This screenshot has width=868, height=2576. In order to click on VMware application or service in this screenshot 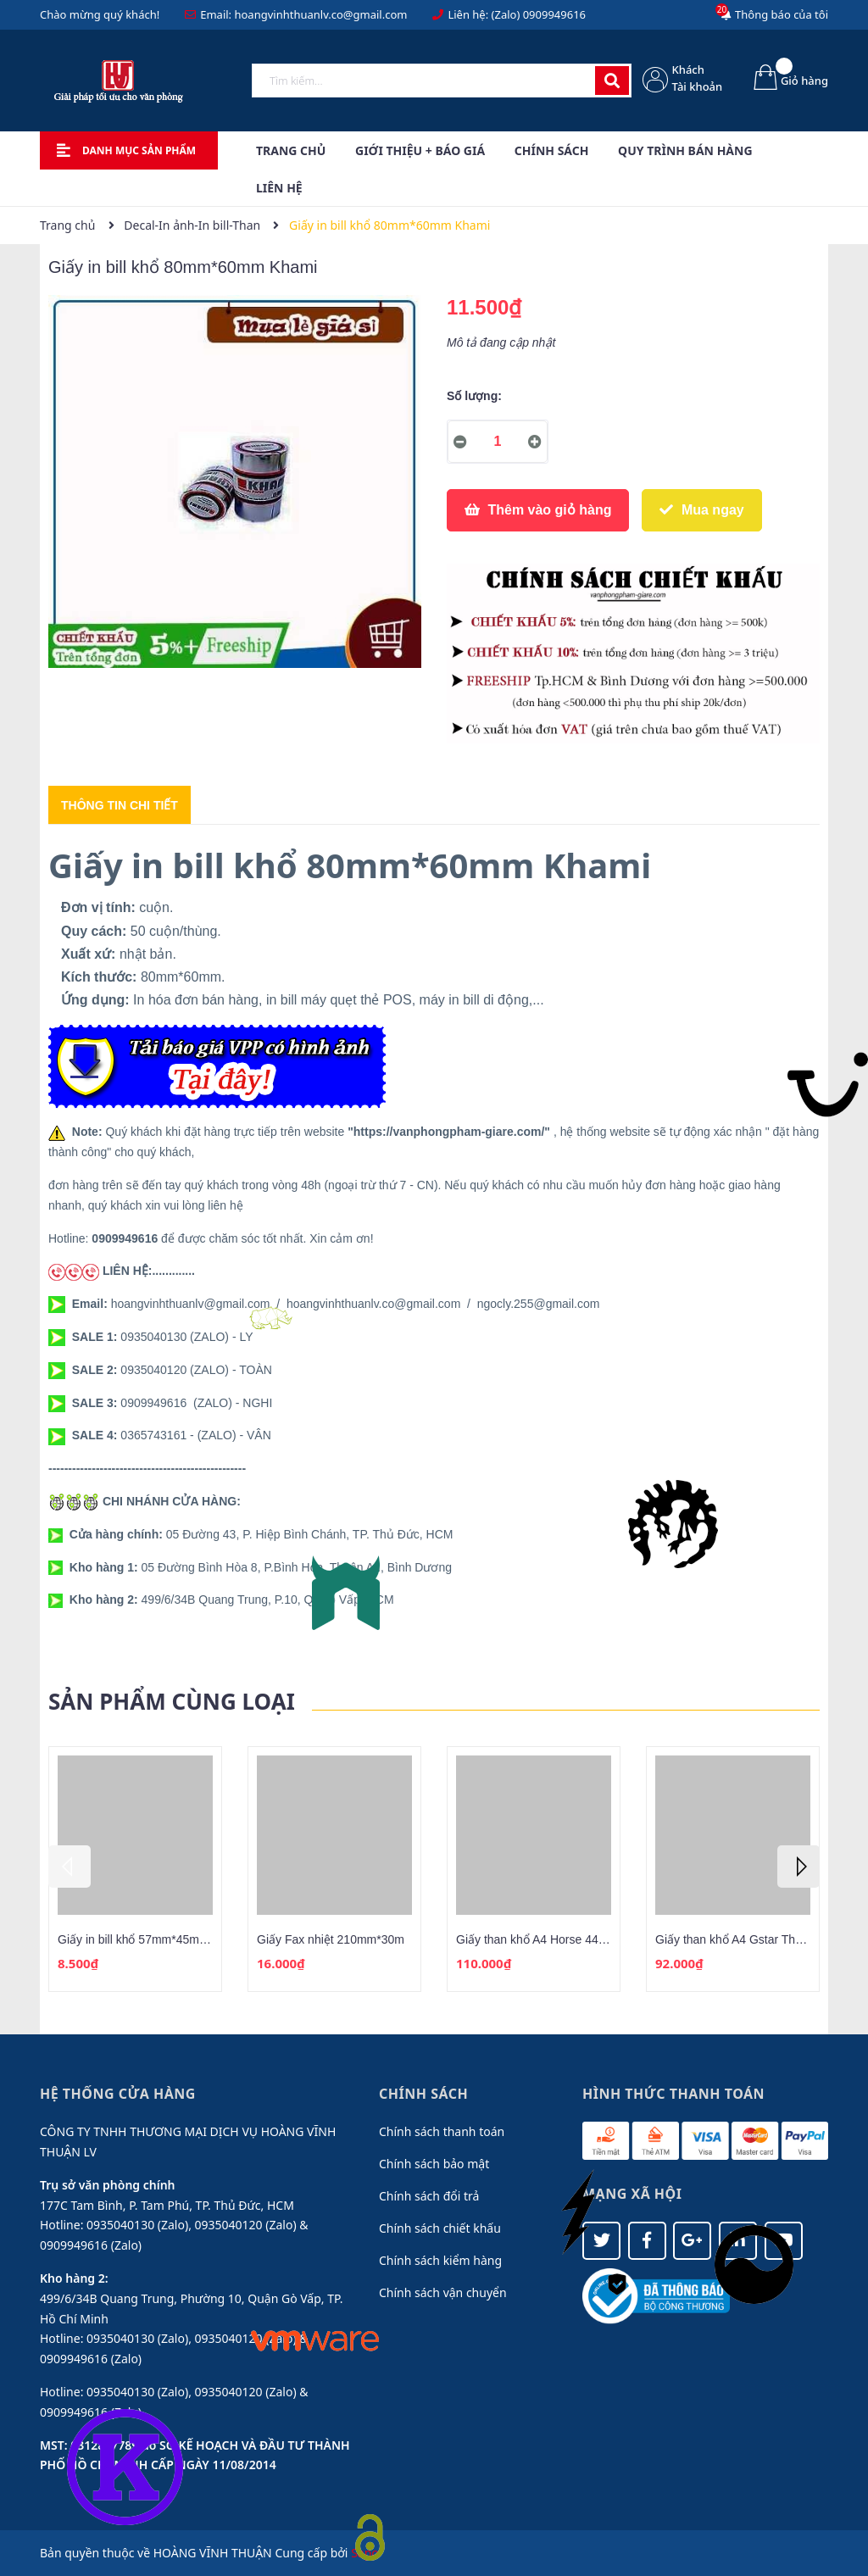, I will do `click(314, 2340)`.